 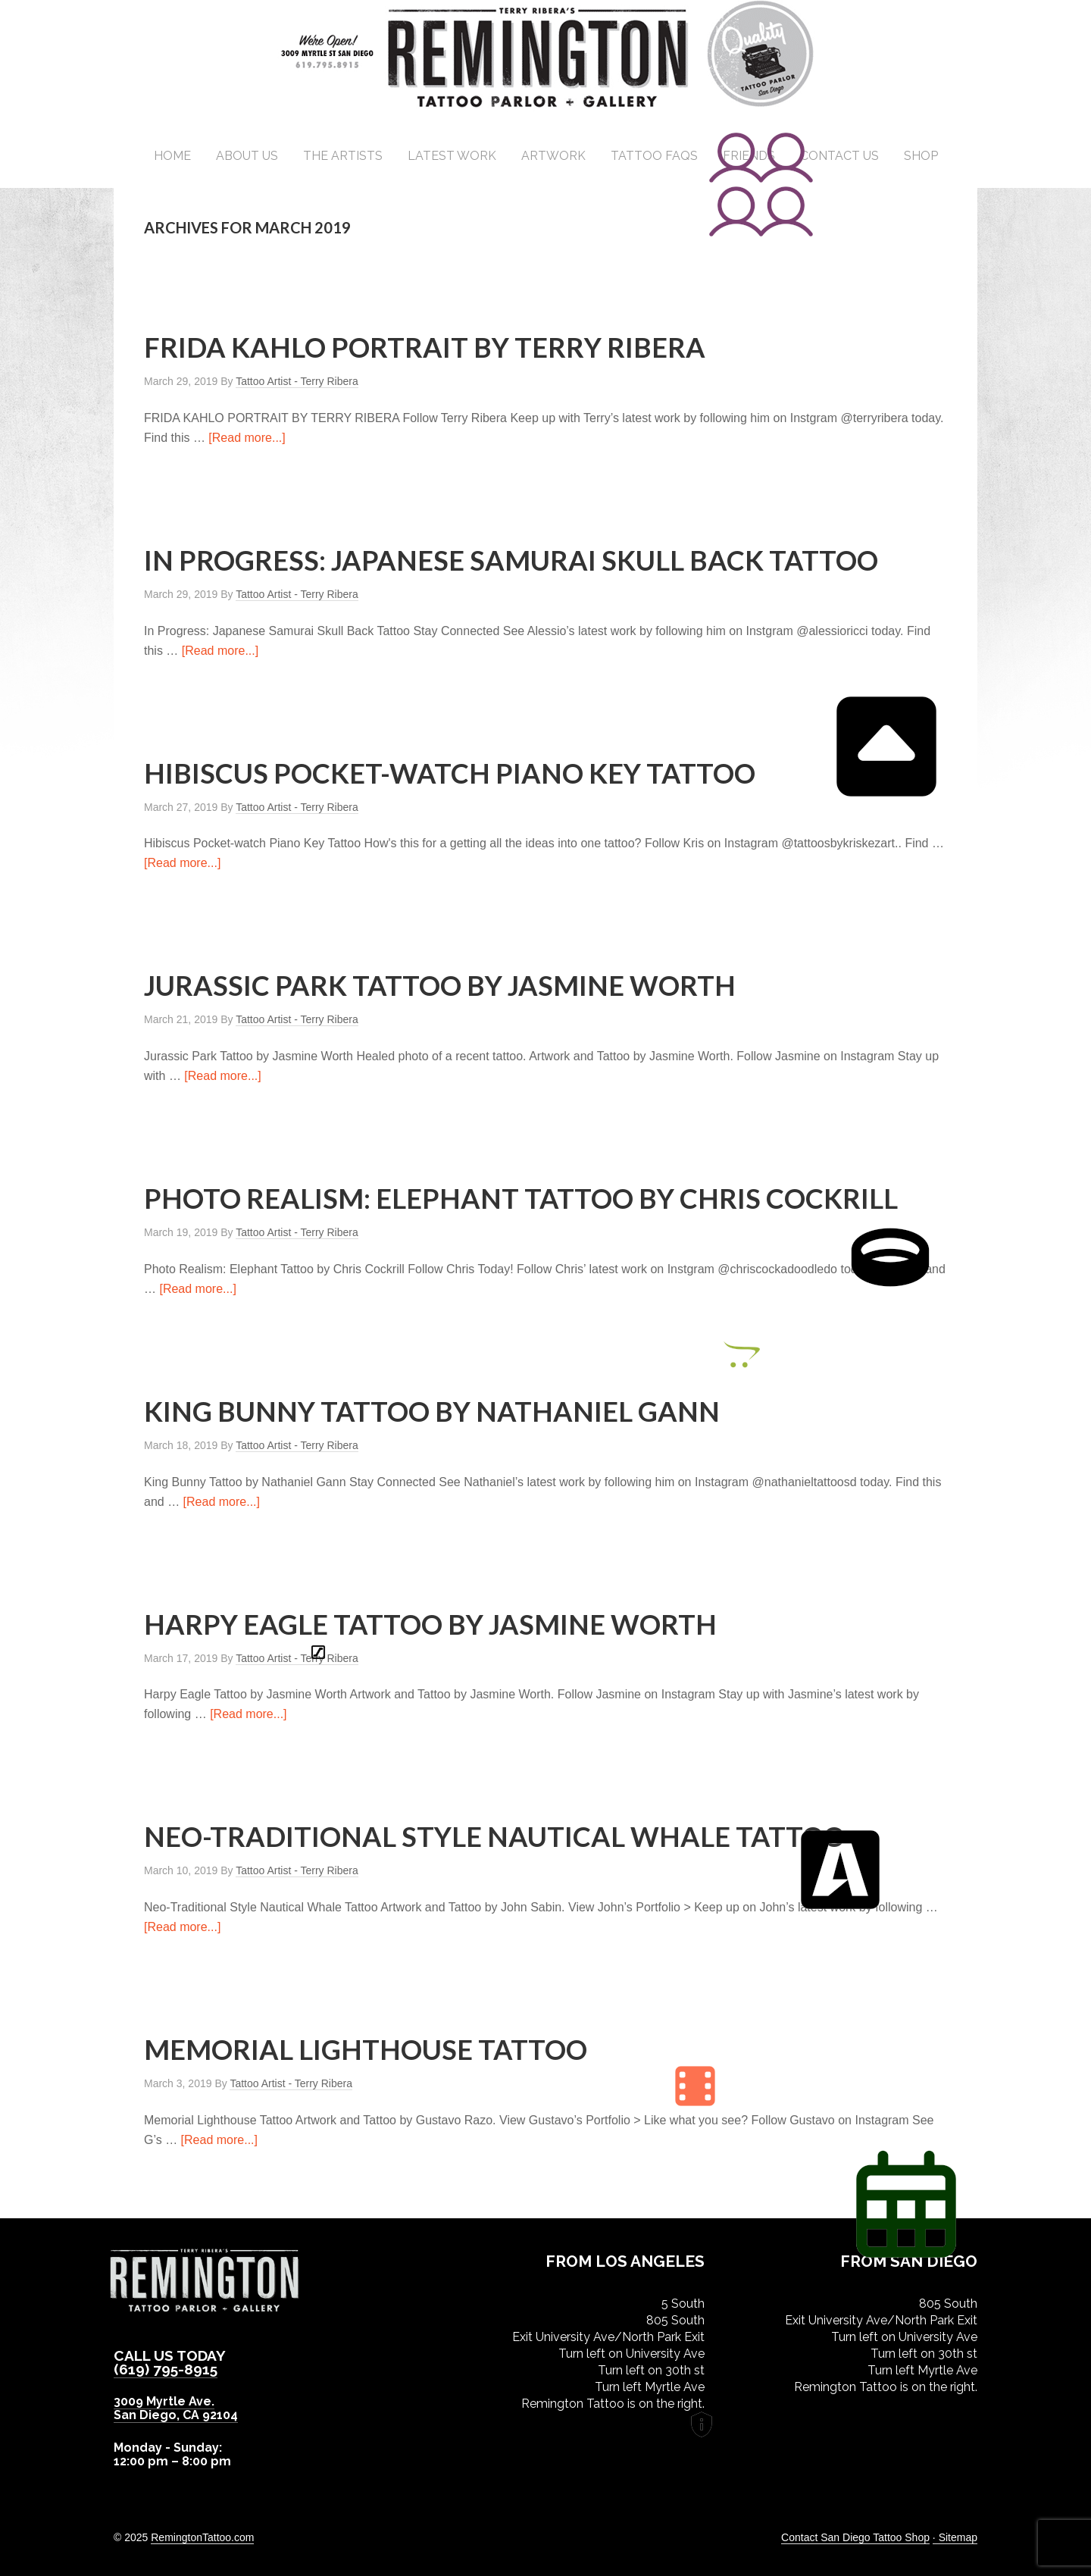 What do you see at coordinates (742, 1354) in the screenshot?
I see `visit the OpenCart e-commerce platform` at bounding box center [742, 1354].